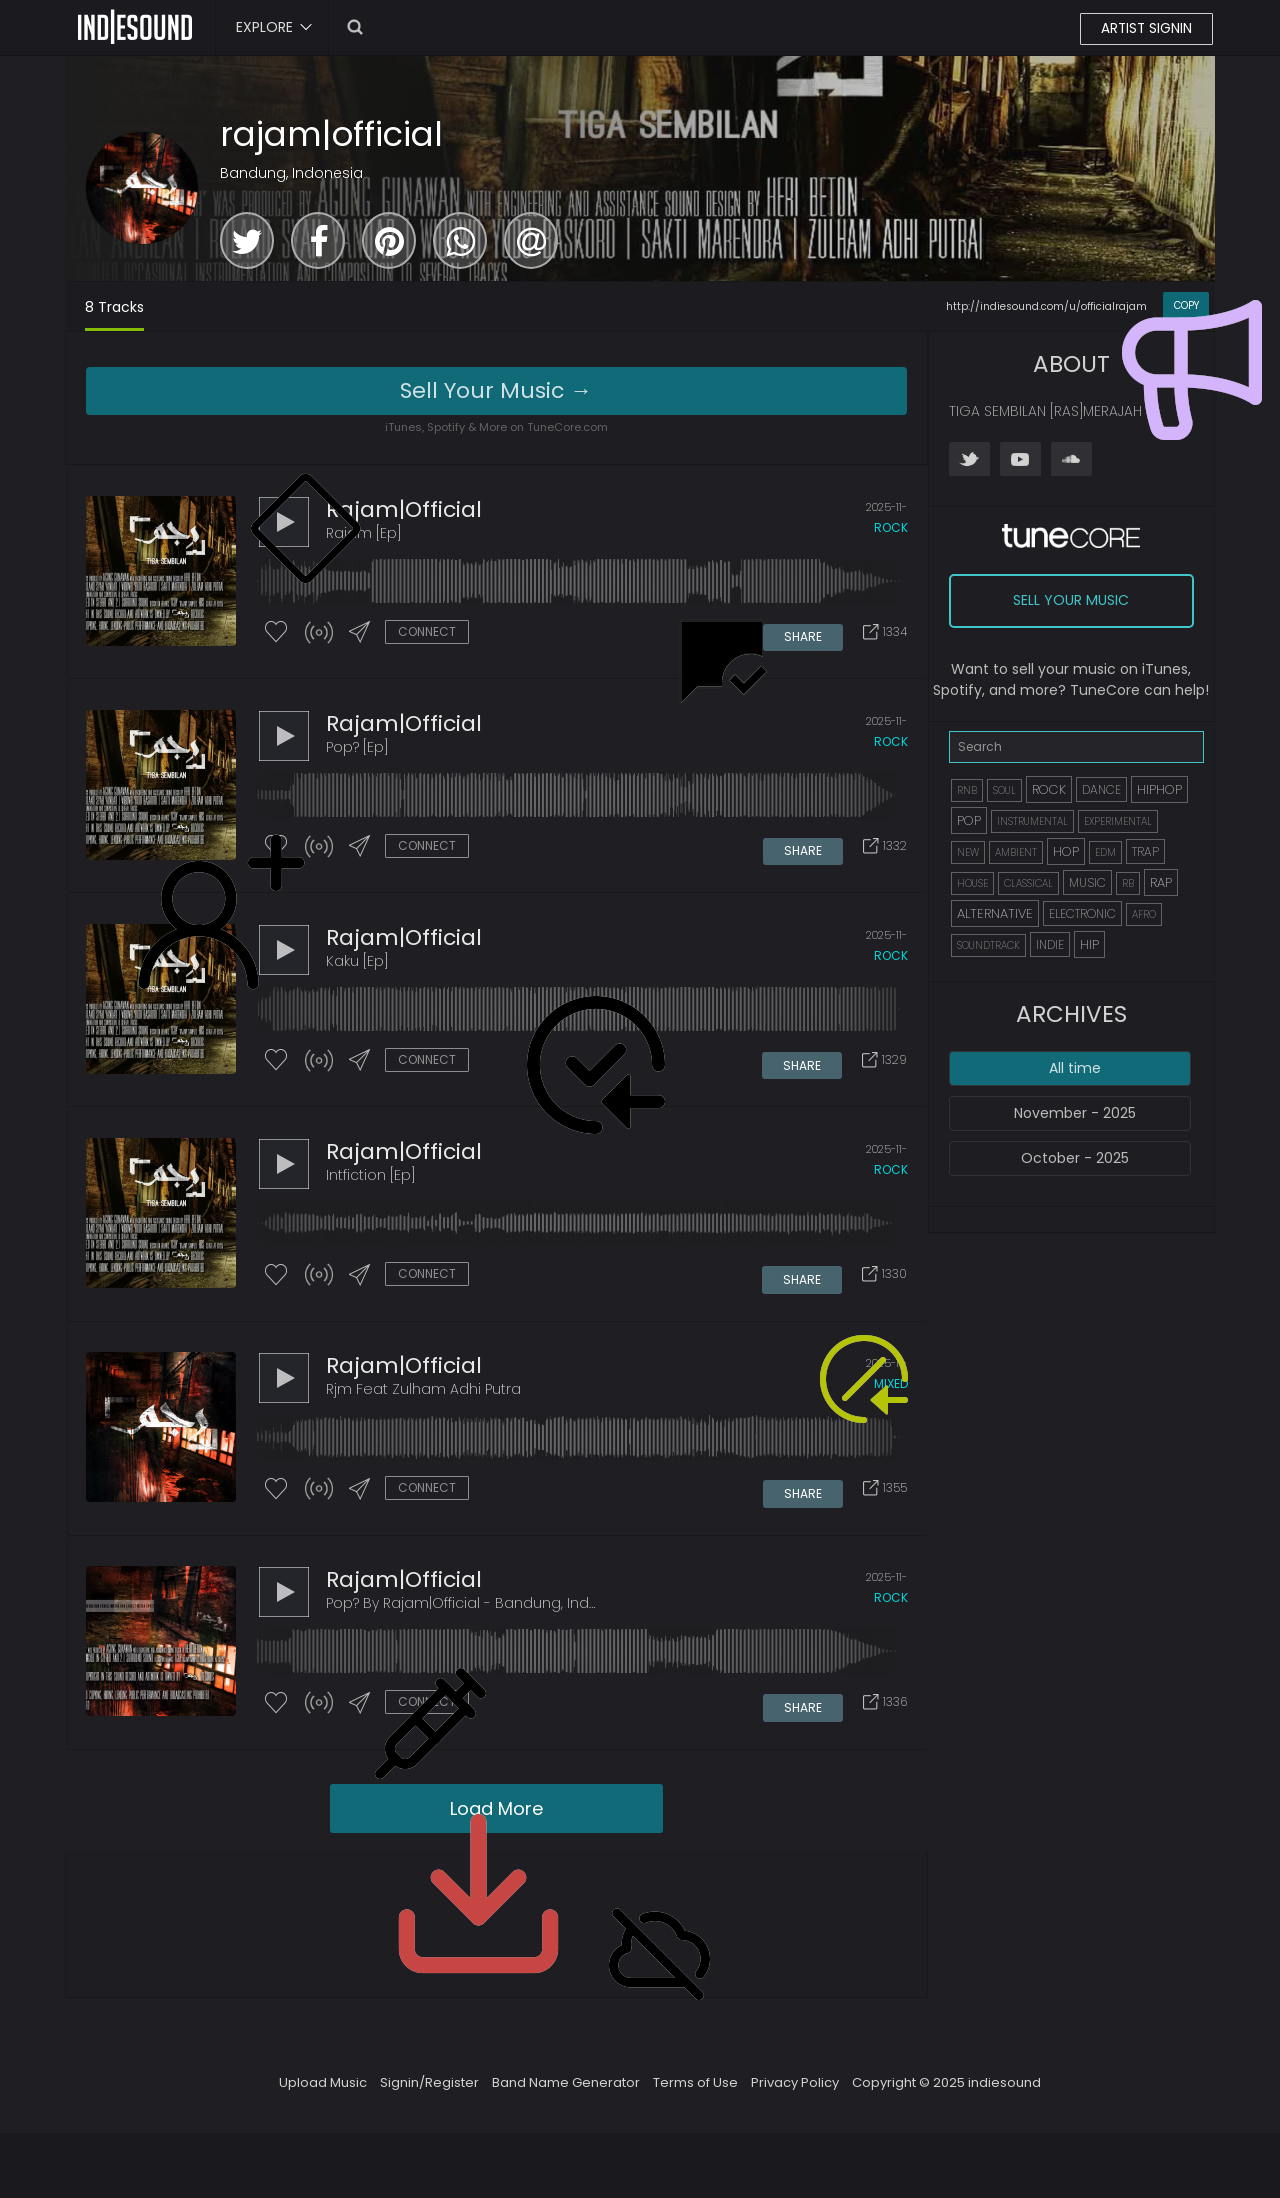  What do you see at coordinates (722, 662) in the screenshot?
I see `message has been read` at bounding box center [722, 662].